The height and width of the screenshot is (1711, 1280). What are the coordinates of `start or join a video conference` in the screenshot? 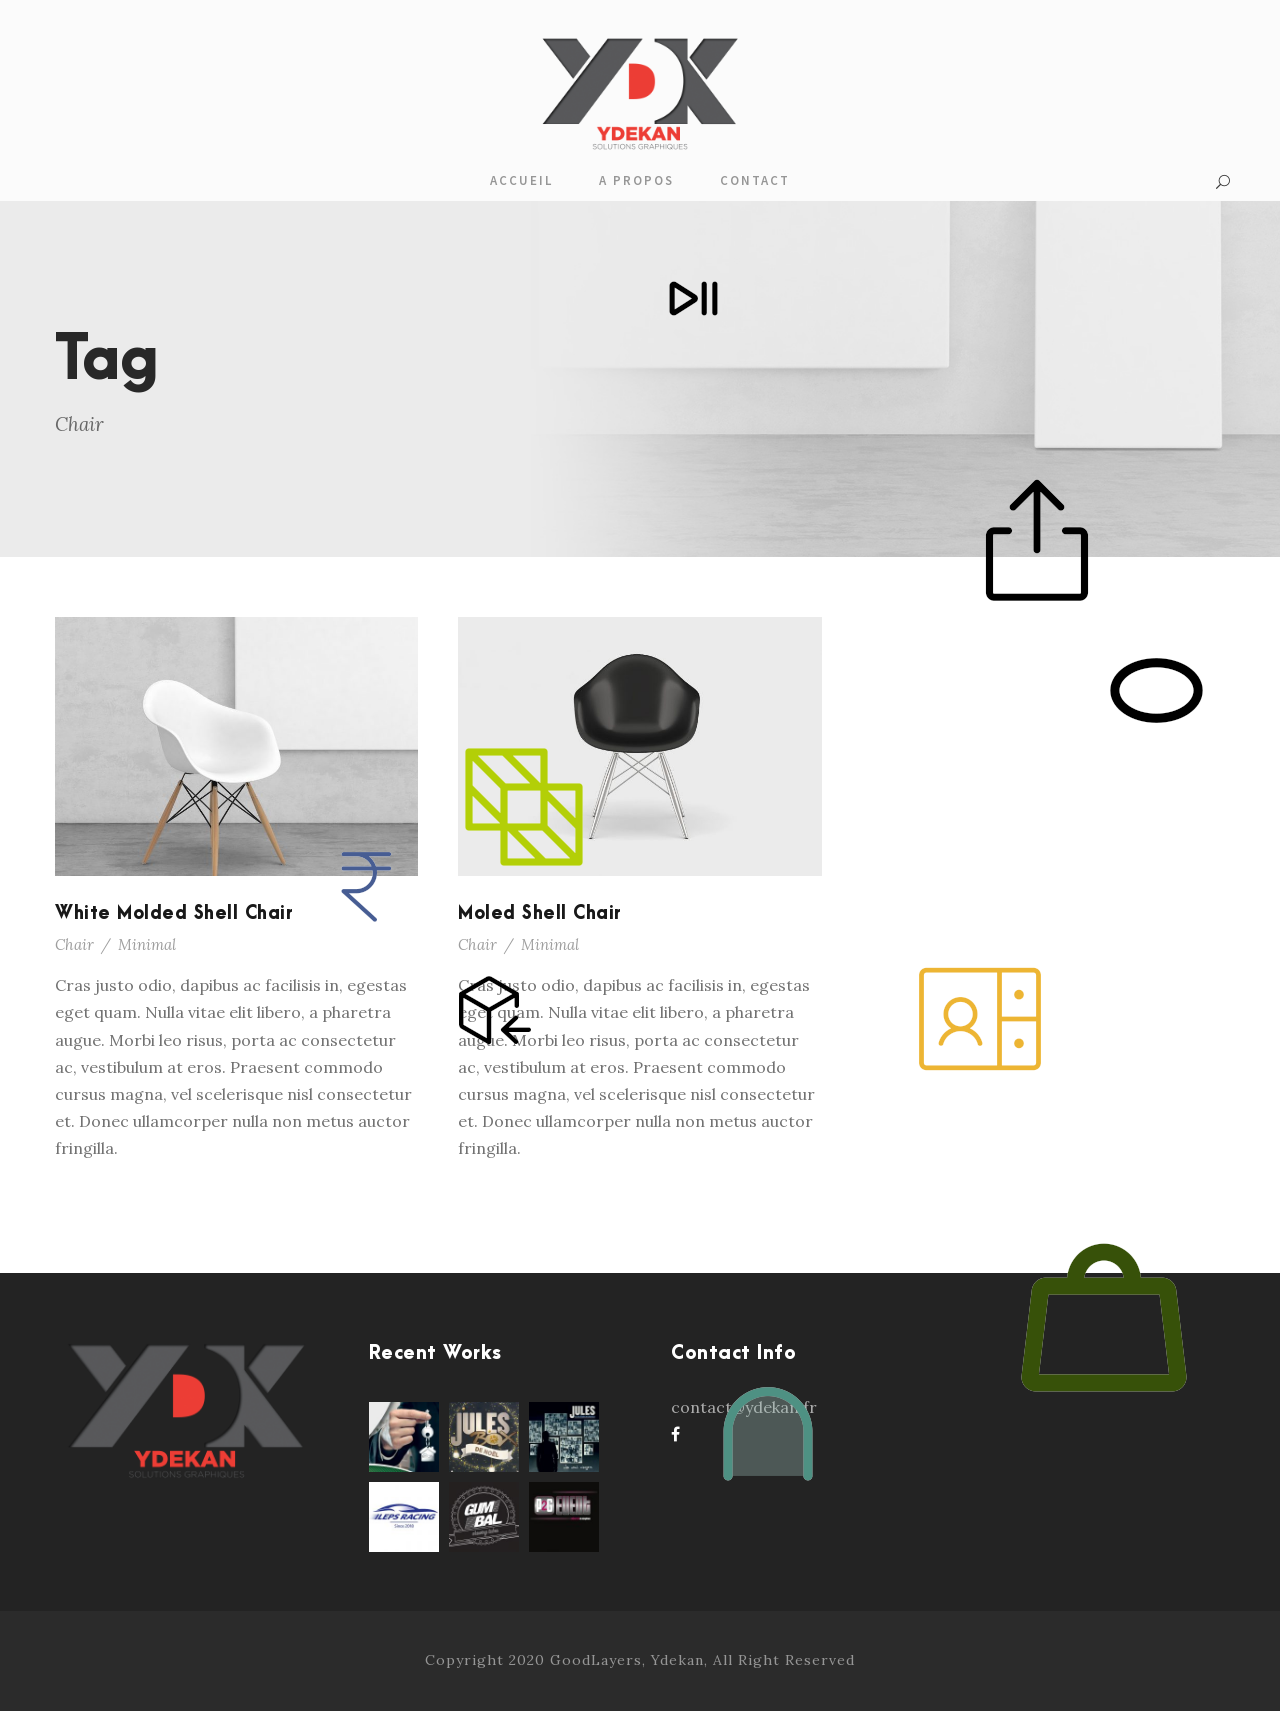 It's located at (980, 1019).